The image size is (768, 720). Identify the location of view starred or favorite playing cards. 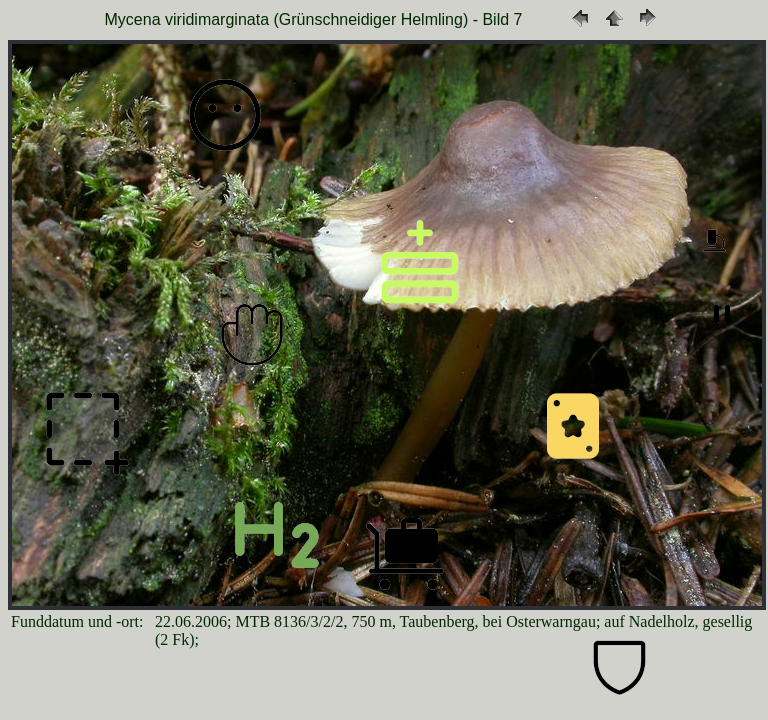
(573, 426).